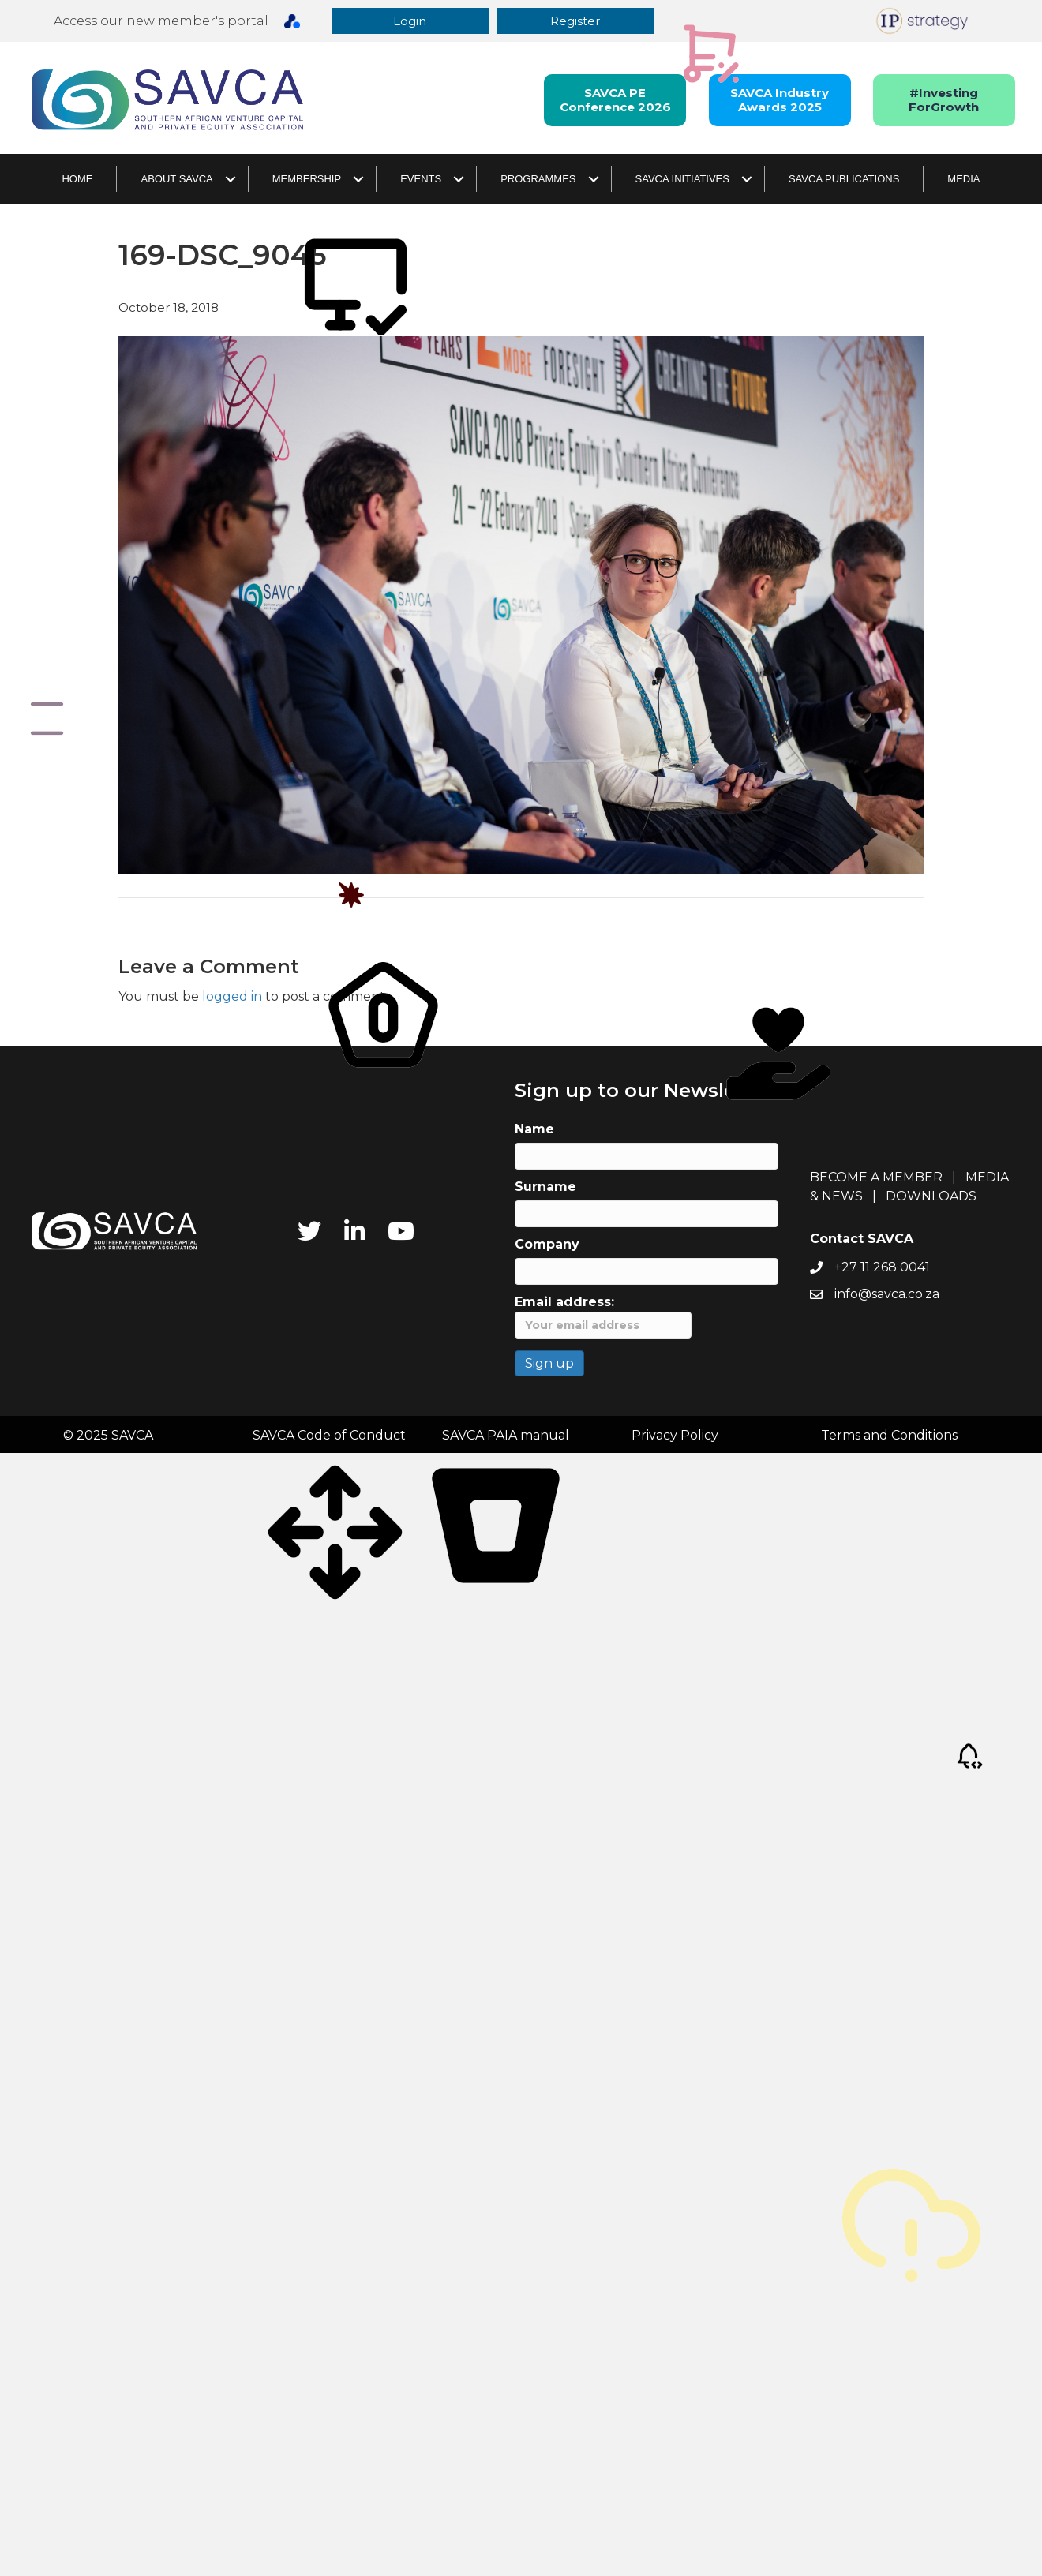 The height and width of the screenshot is (2576, 1042). Describe the element at coordinates (710, 54) in the screenshot. I see `view discounted items in your cart` at that location.